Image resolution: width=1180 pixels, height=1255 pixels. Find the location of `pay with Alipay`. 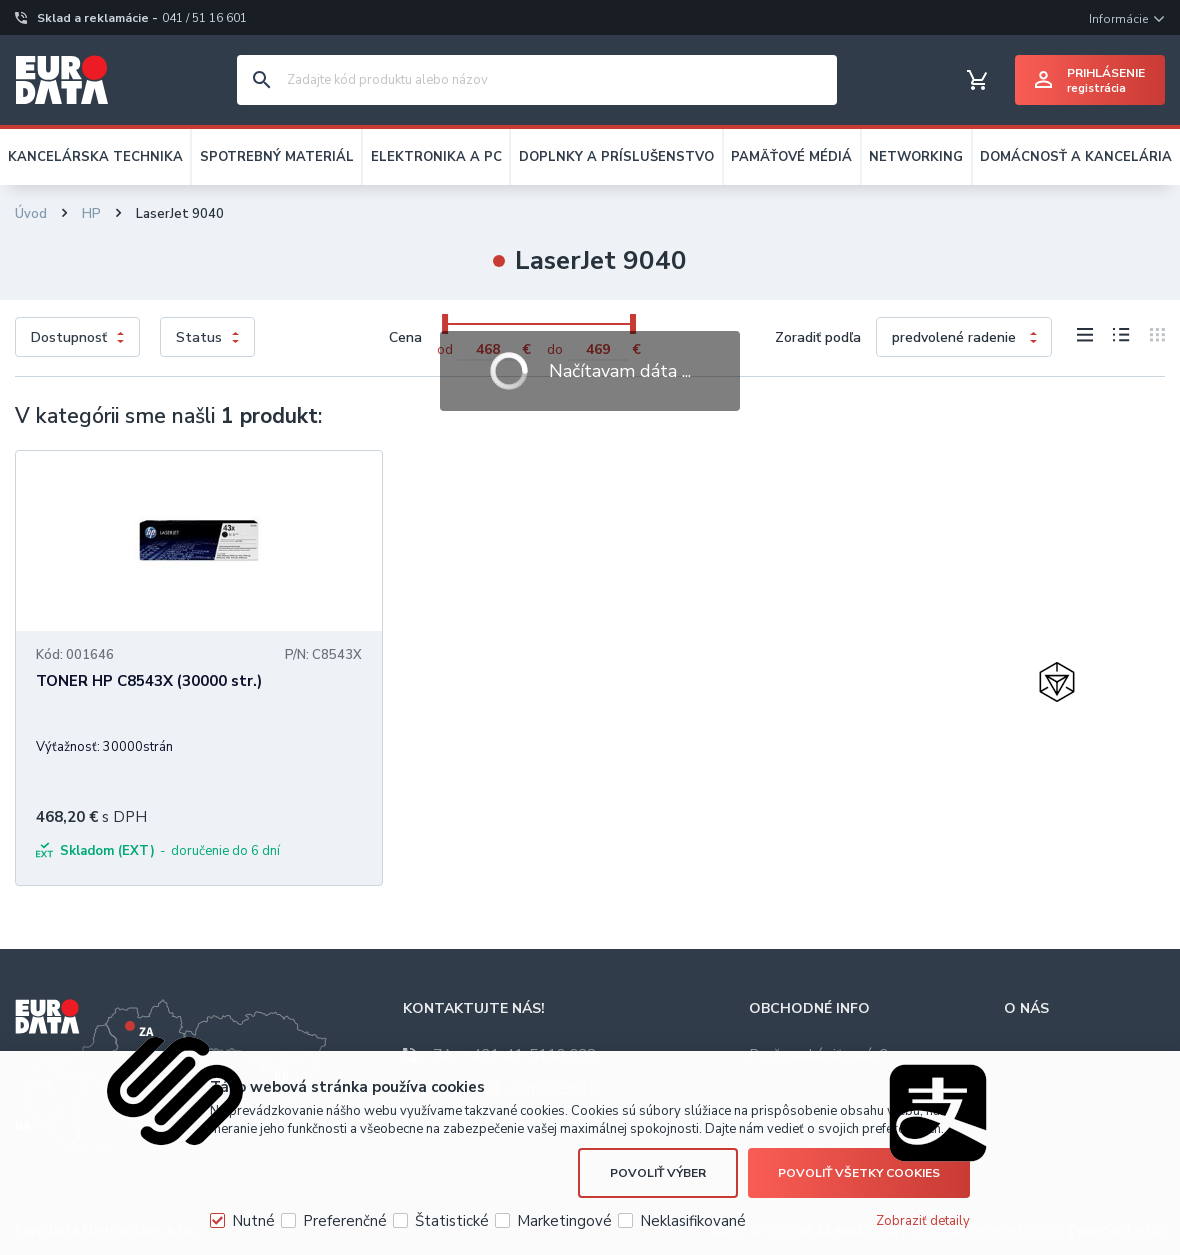

pay with Alipay is located at coordinates (938, 1113).